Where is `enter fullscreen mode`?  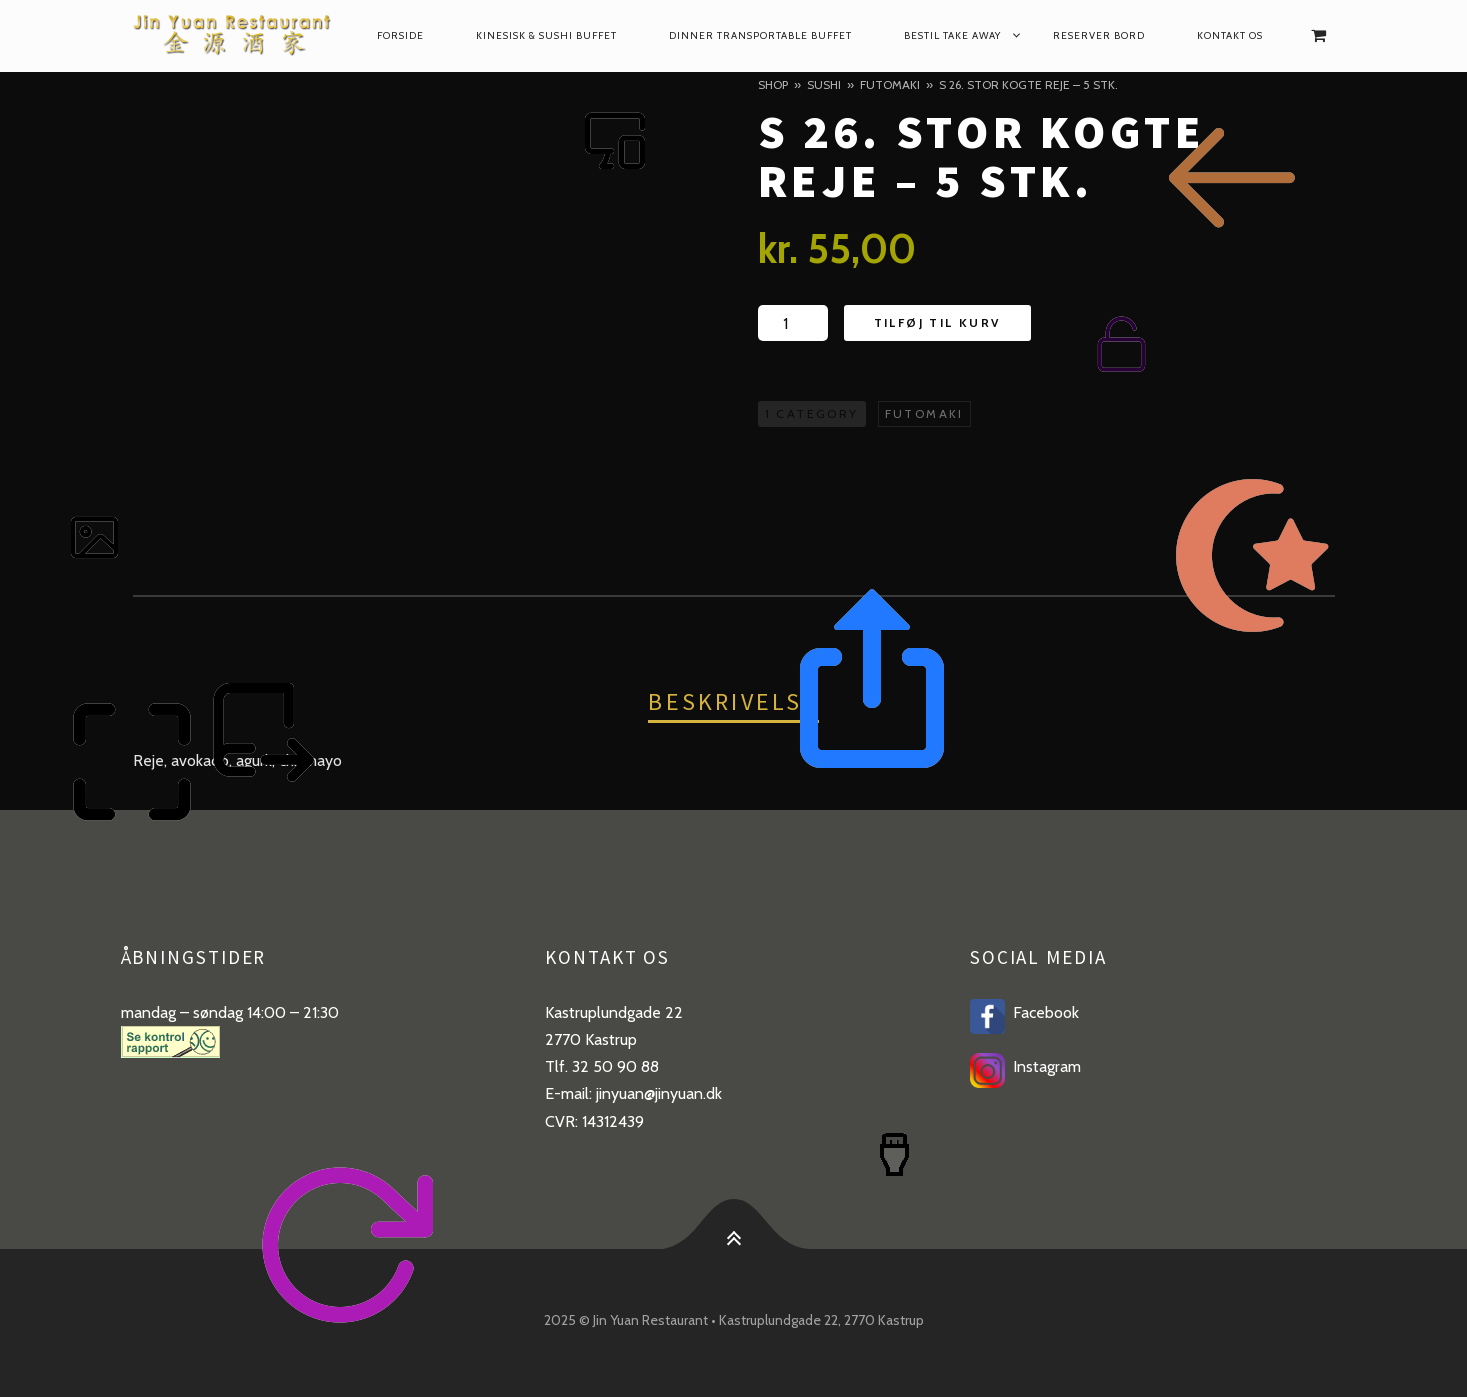
enter fullscreen mode is located at coordinates (132, 762).